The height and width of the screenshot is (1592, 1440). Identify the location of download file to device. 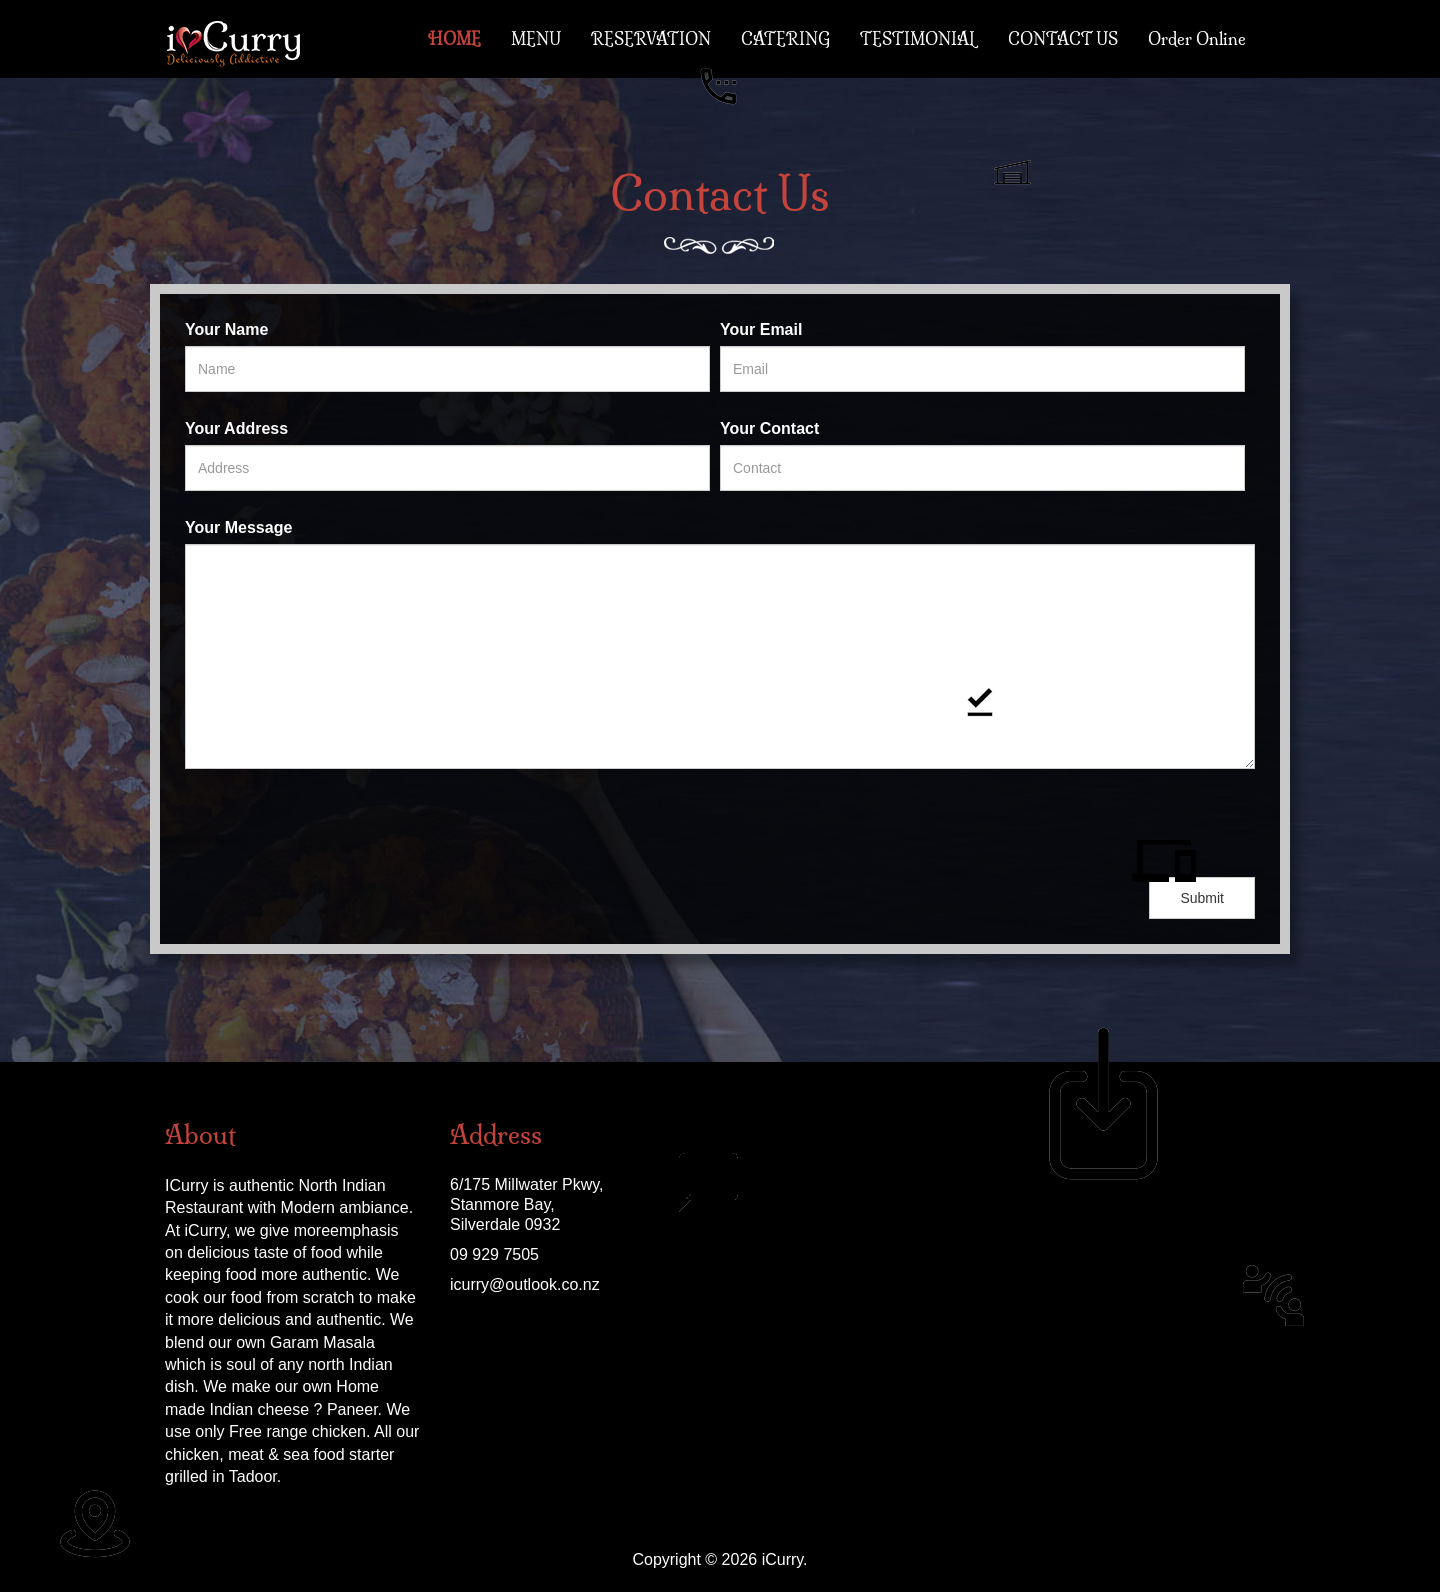
(1103, 1103).